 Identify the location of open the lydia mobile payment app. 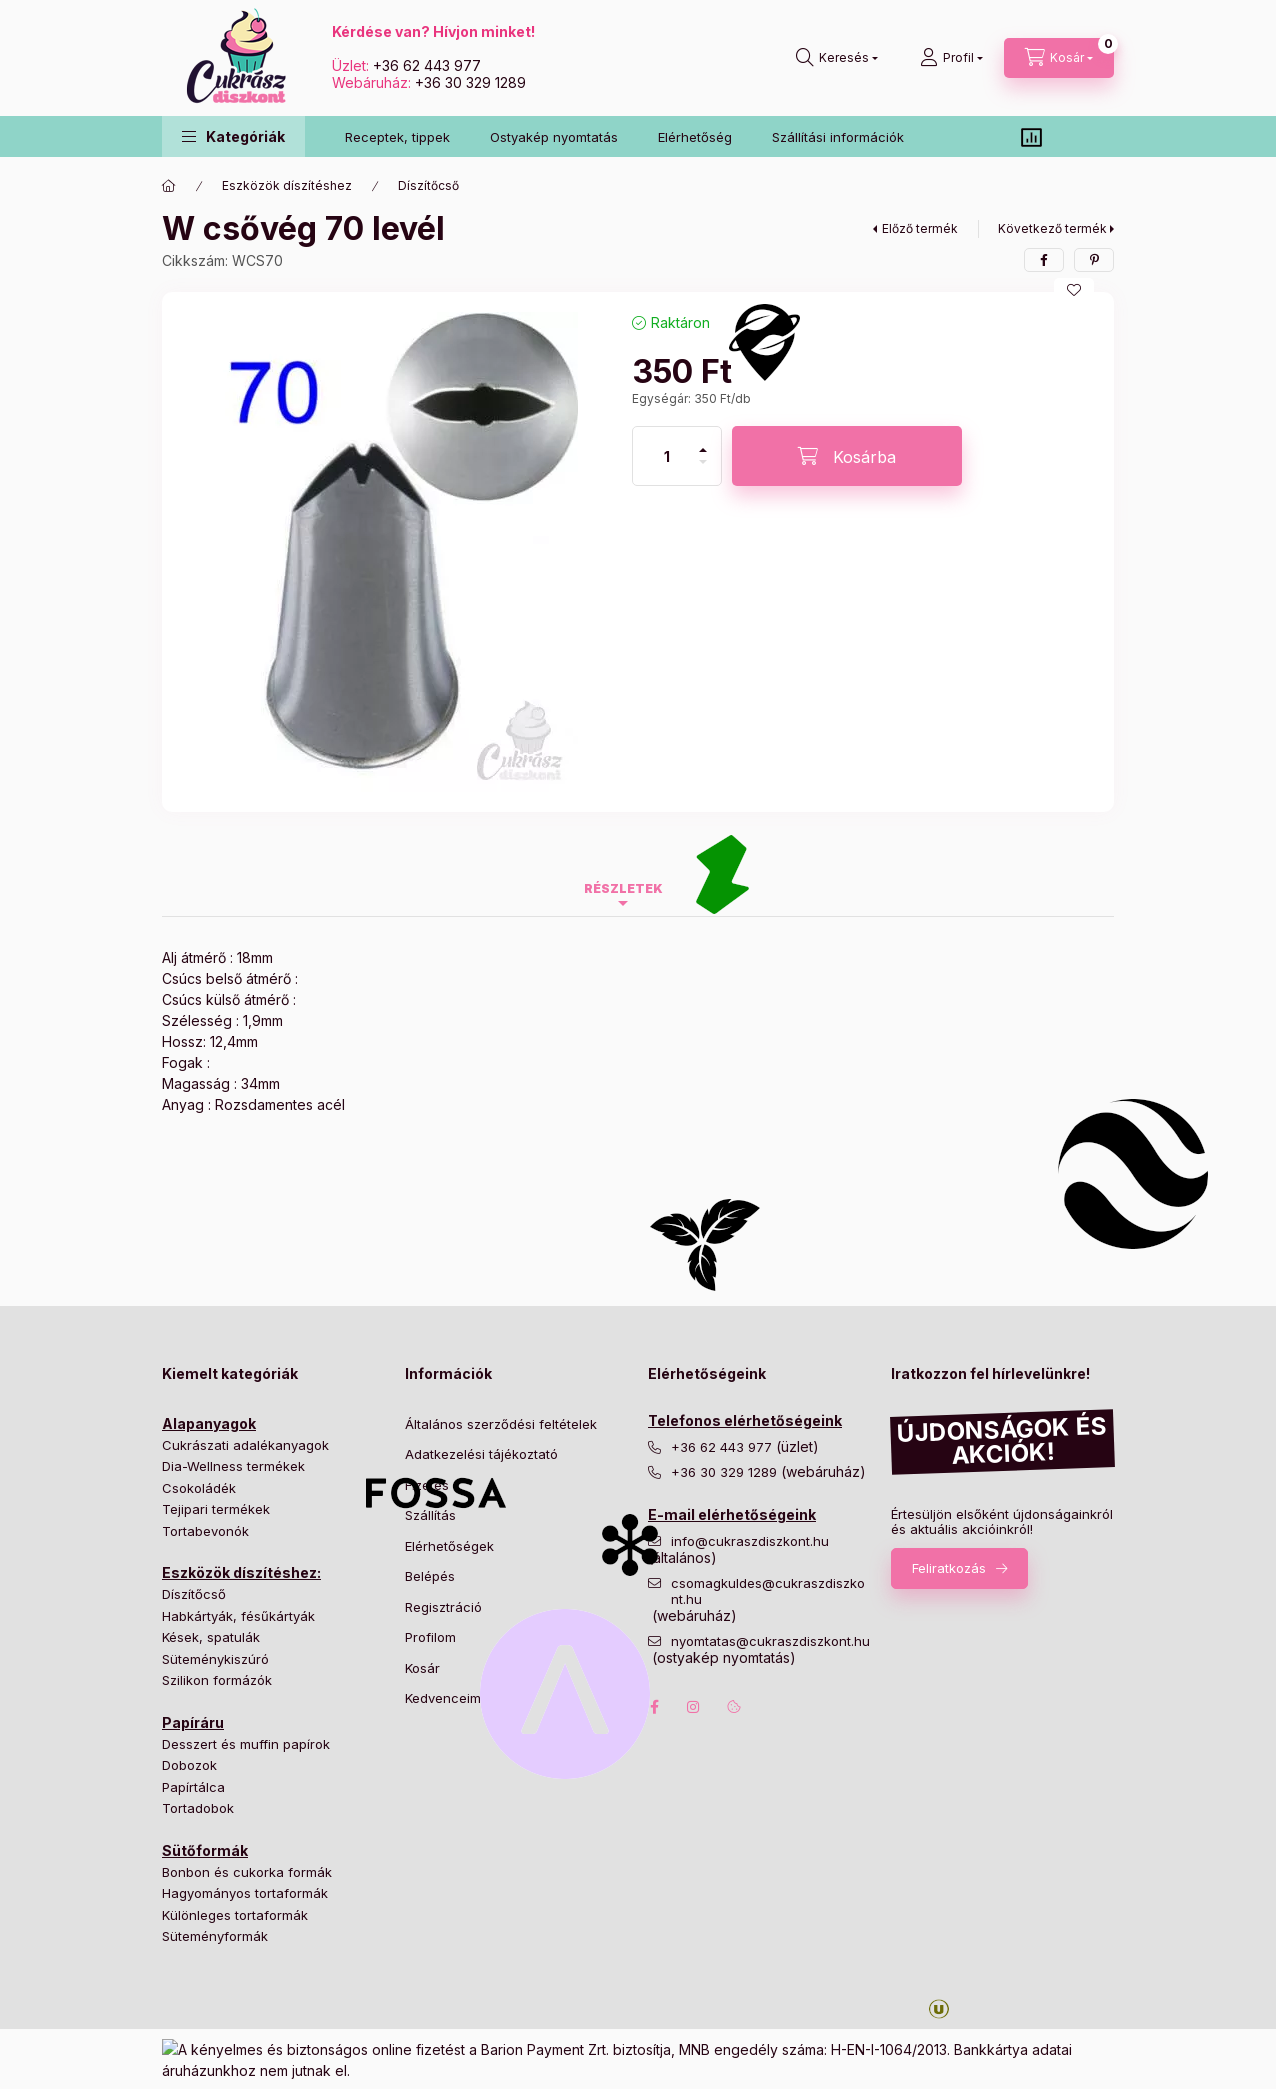
(565, 1694).